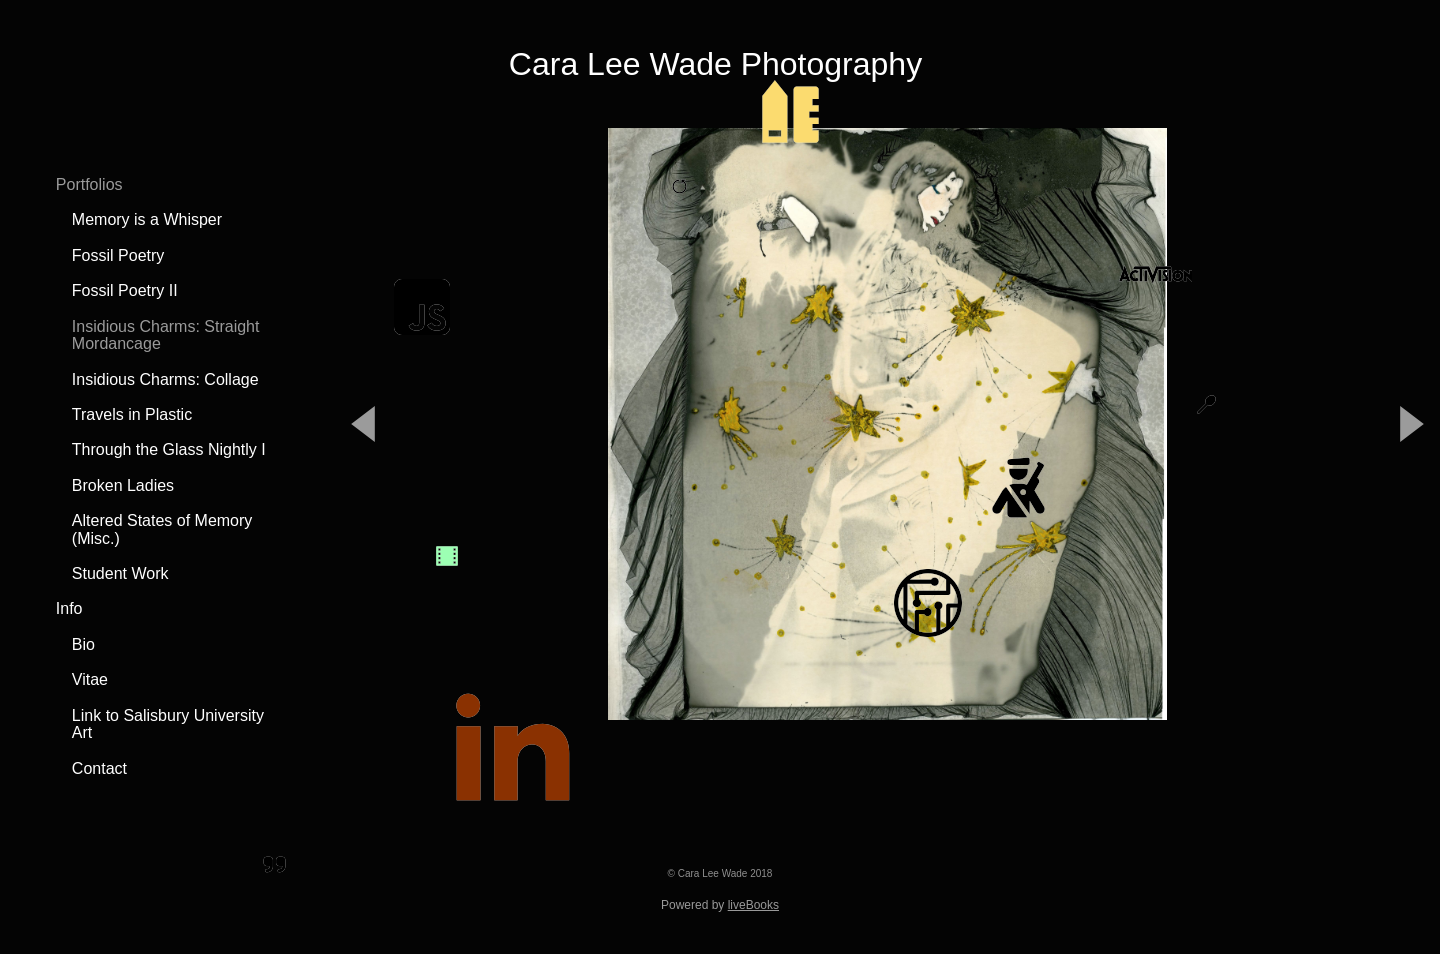 This screenshot has height=954, width=1440. What do you see at coordinates (1206, 404) in the screenshot?
I see `access food or dining options` at bounding box center [1206, 404].